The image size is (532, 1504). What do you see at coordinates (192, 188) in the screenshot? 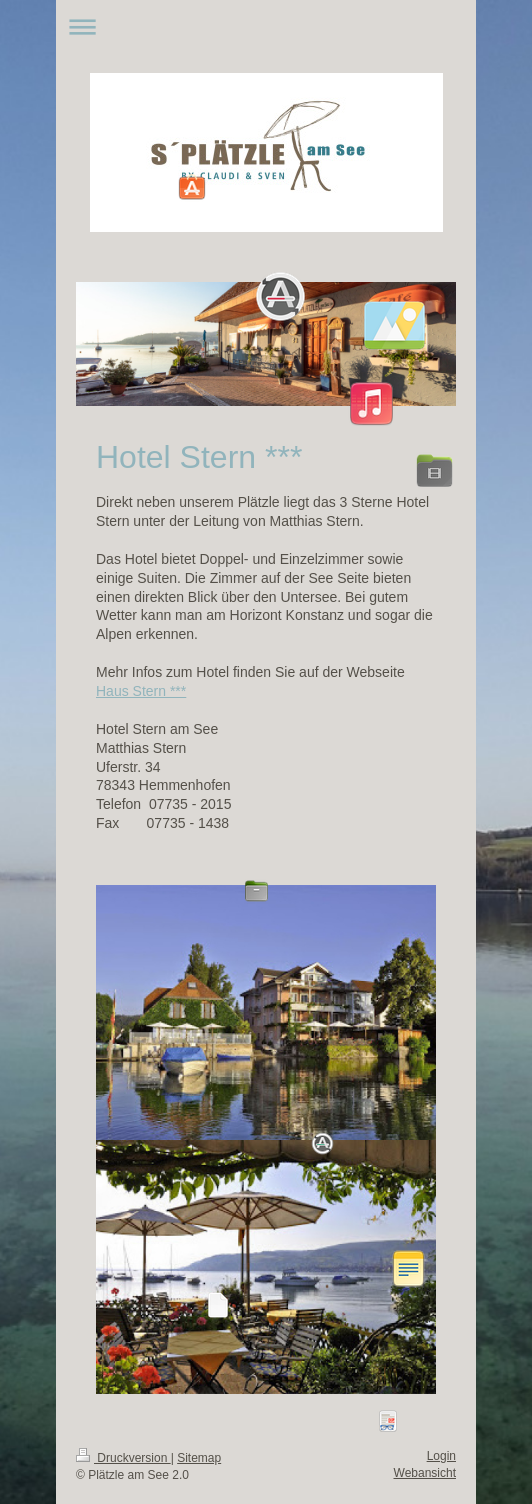
I see `open the software store to browse and install apps` at bounding box center [192, 188].